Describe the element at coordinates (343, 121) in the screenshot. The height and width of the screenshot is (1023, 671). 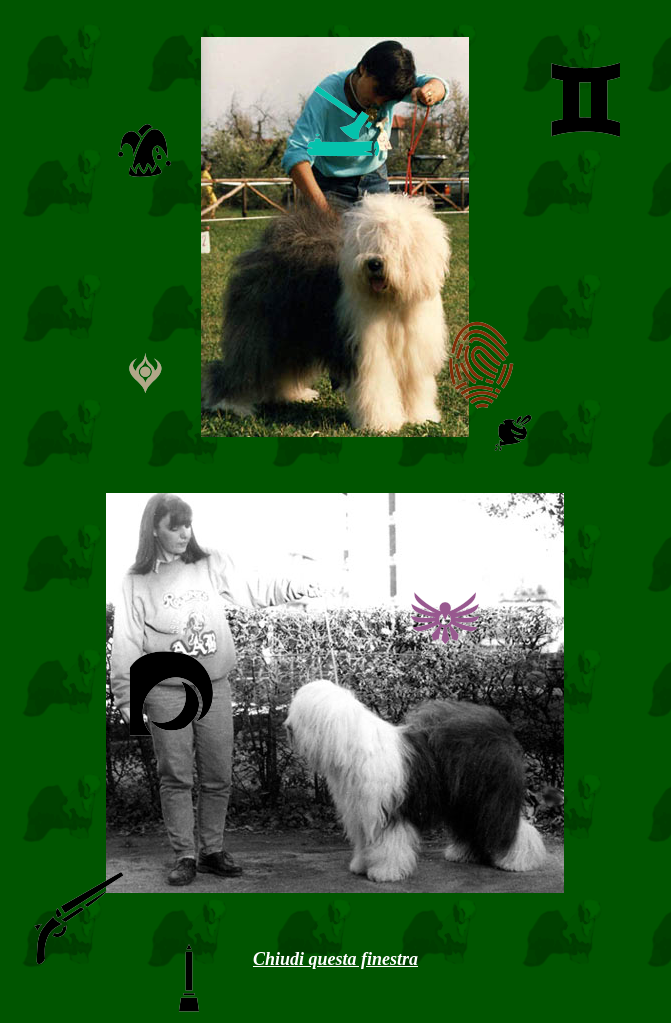
I see `woodcutting or logging activity in a game` at that location.